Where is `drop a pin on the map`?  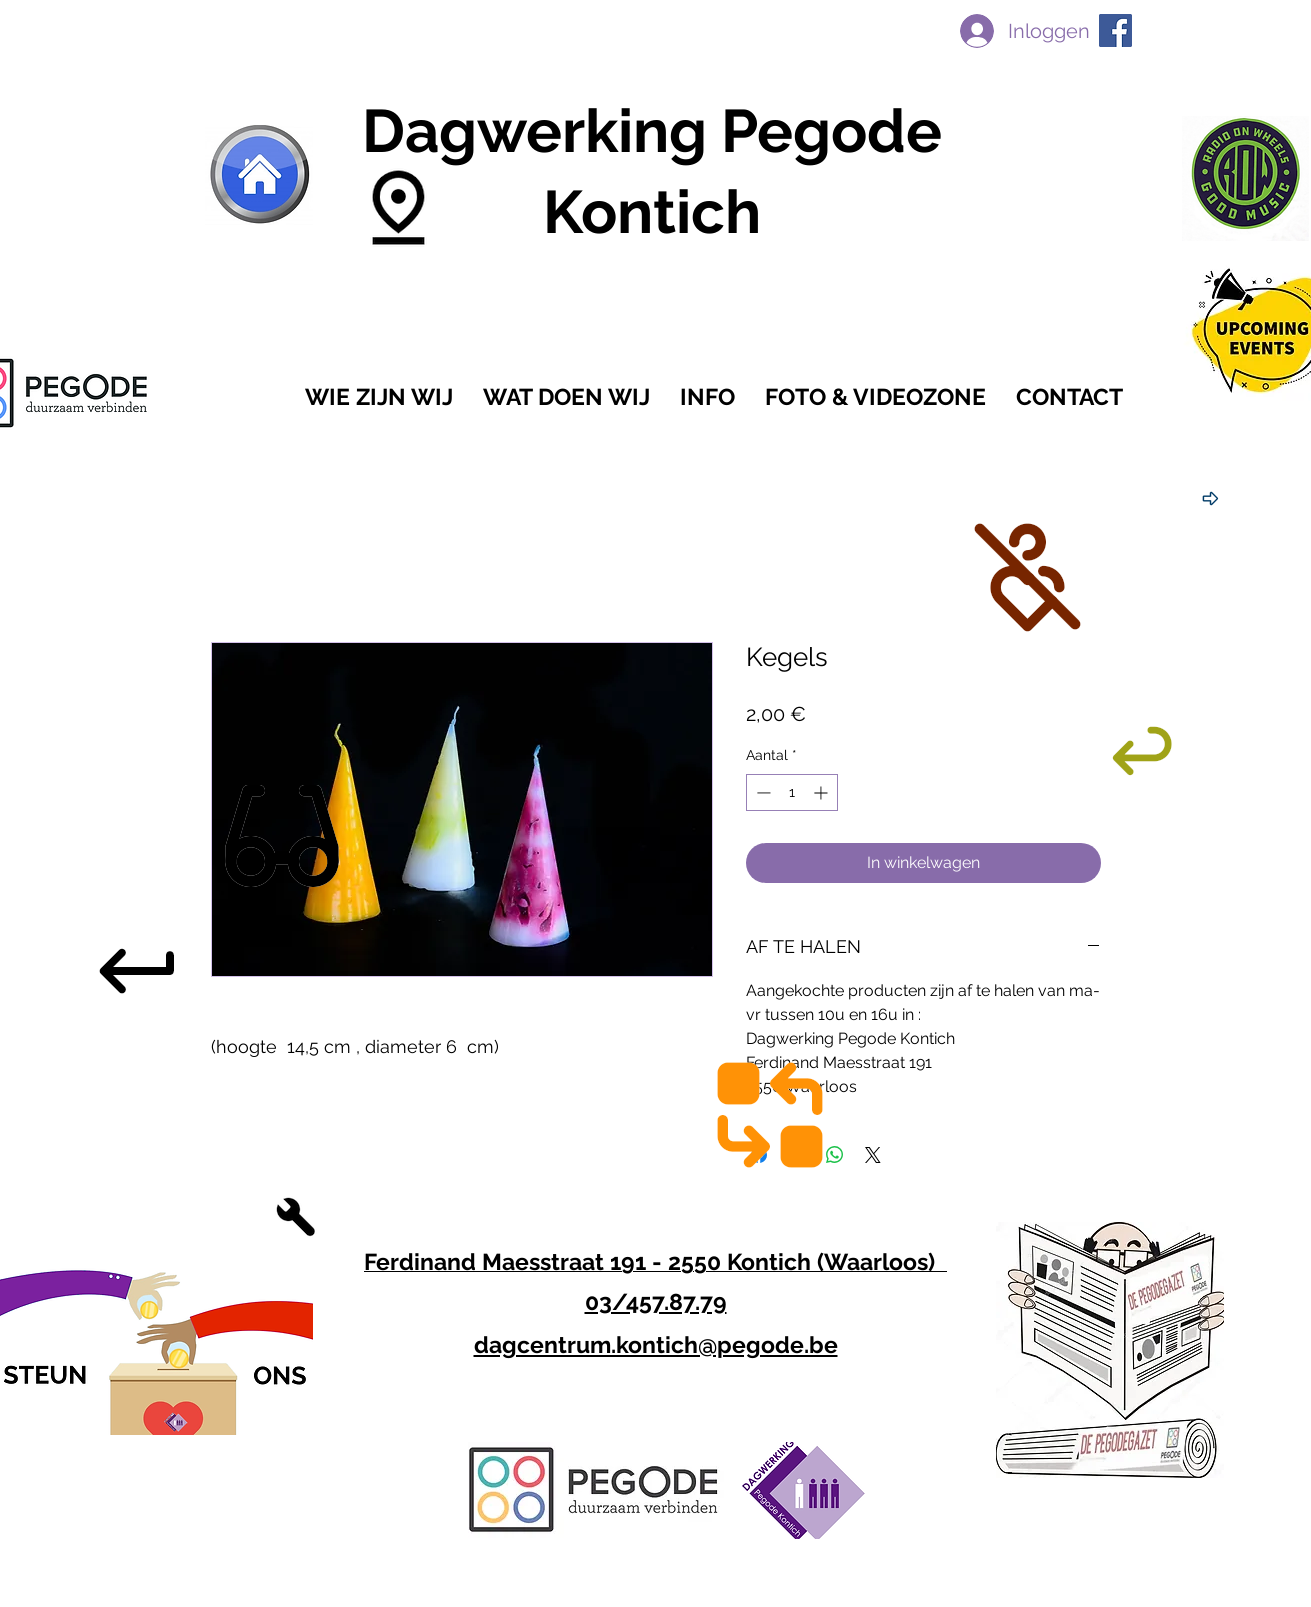 drop a pin on the map is located at coordinates (398, 207).